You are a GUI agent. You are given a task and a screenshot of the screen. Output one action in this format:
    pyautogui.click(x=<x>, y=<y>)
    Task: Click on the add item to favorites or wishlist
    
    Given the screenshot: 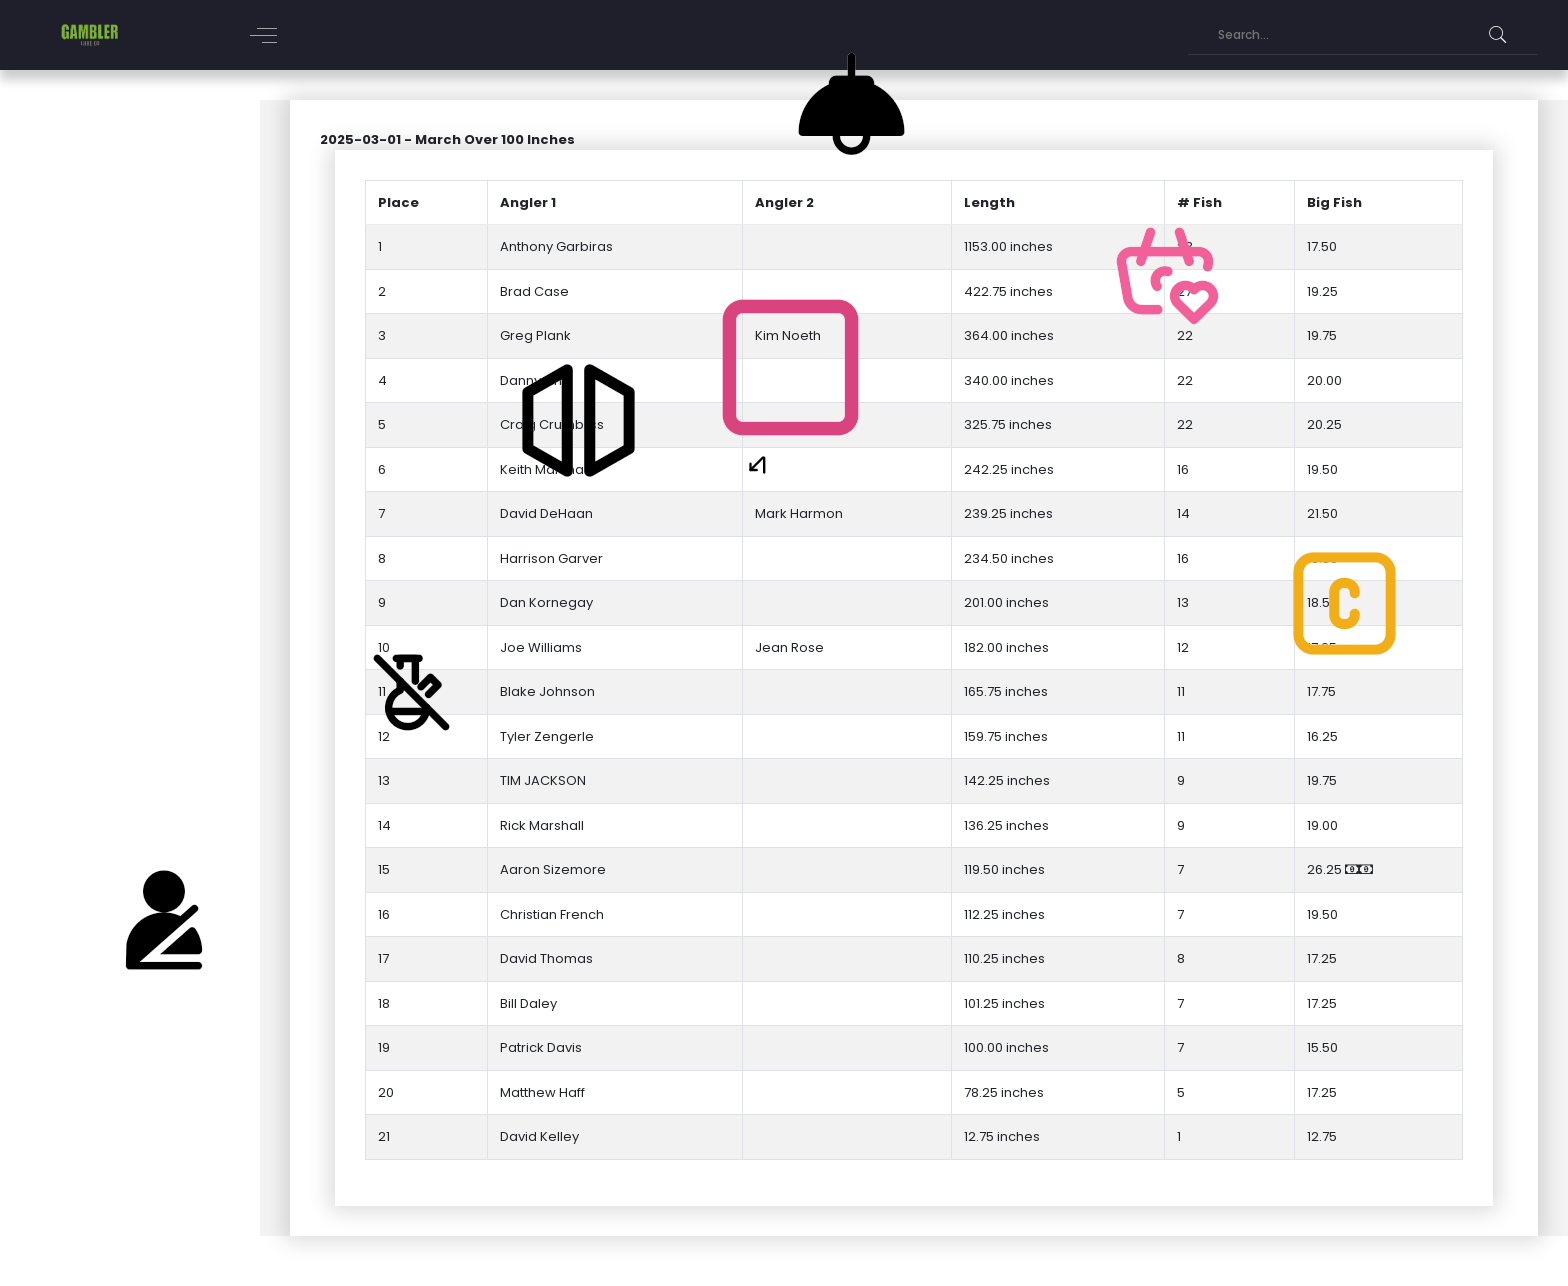 What is the action you would take?
    pyautogui.click(x=1165, y=271)
    